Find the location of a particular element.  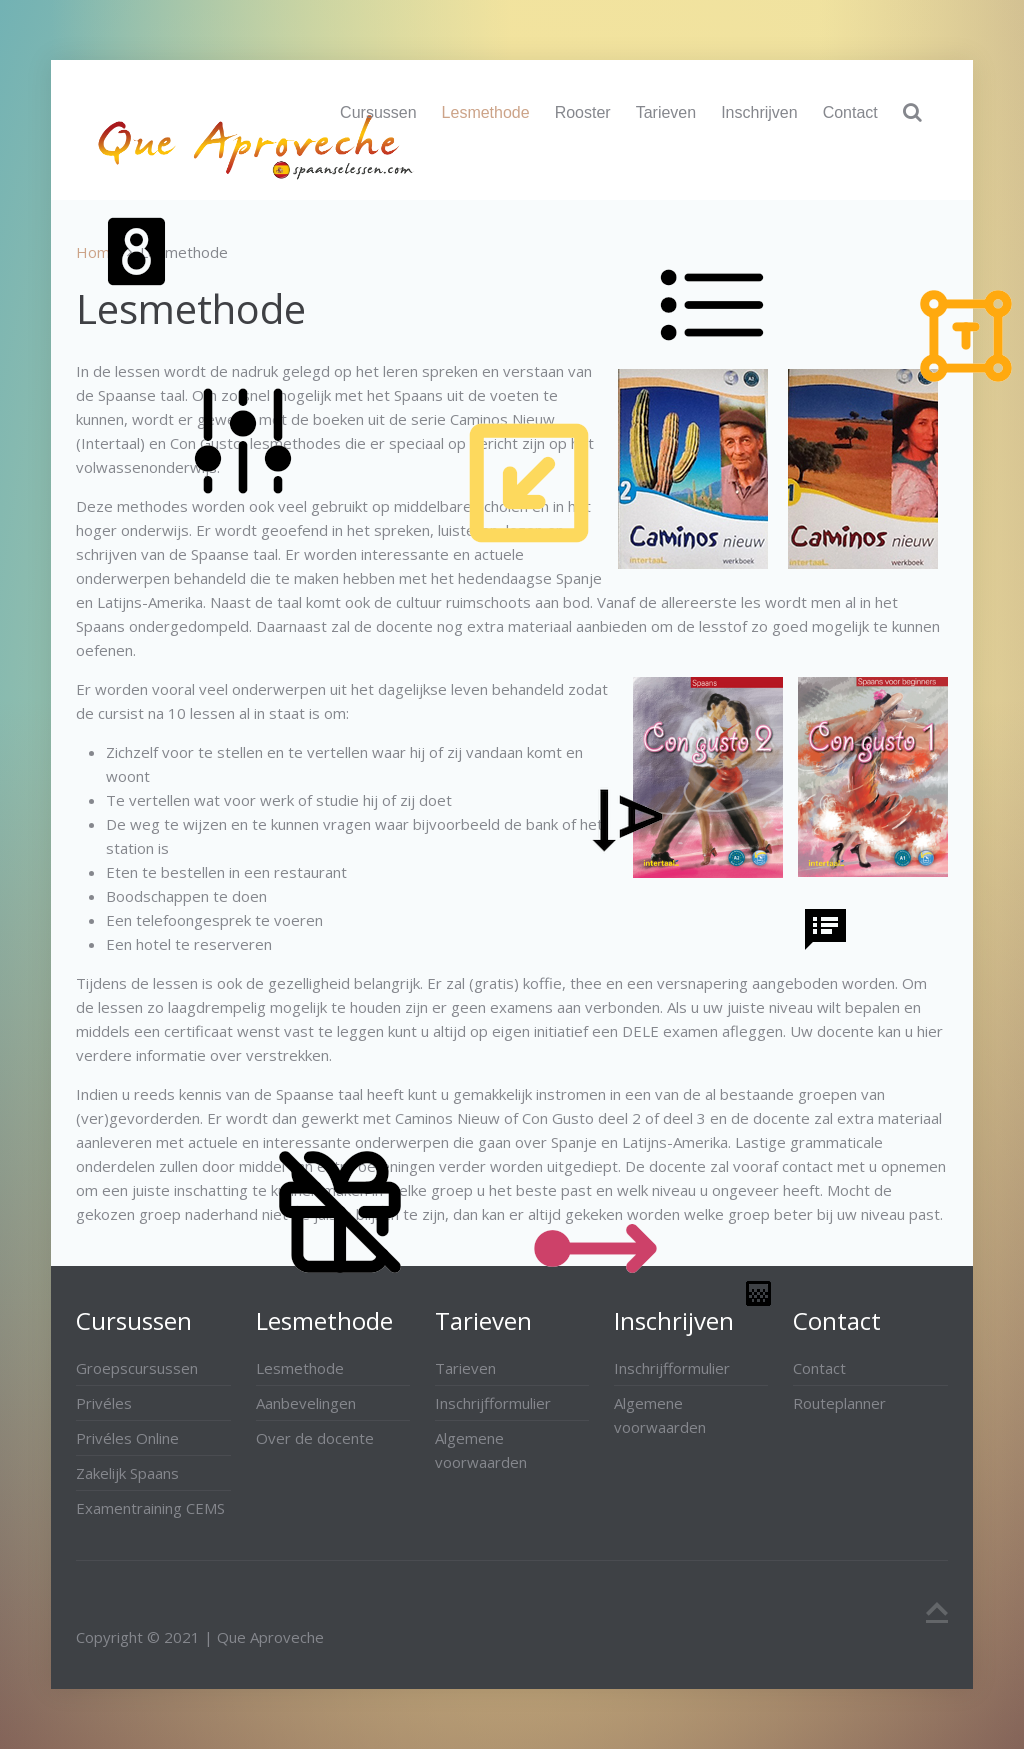

view list of items is located at coordinates (712, 305).